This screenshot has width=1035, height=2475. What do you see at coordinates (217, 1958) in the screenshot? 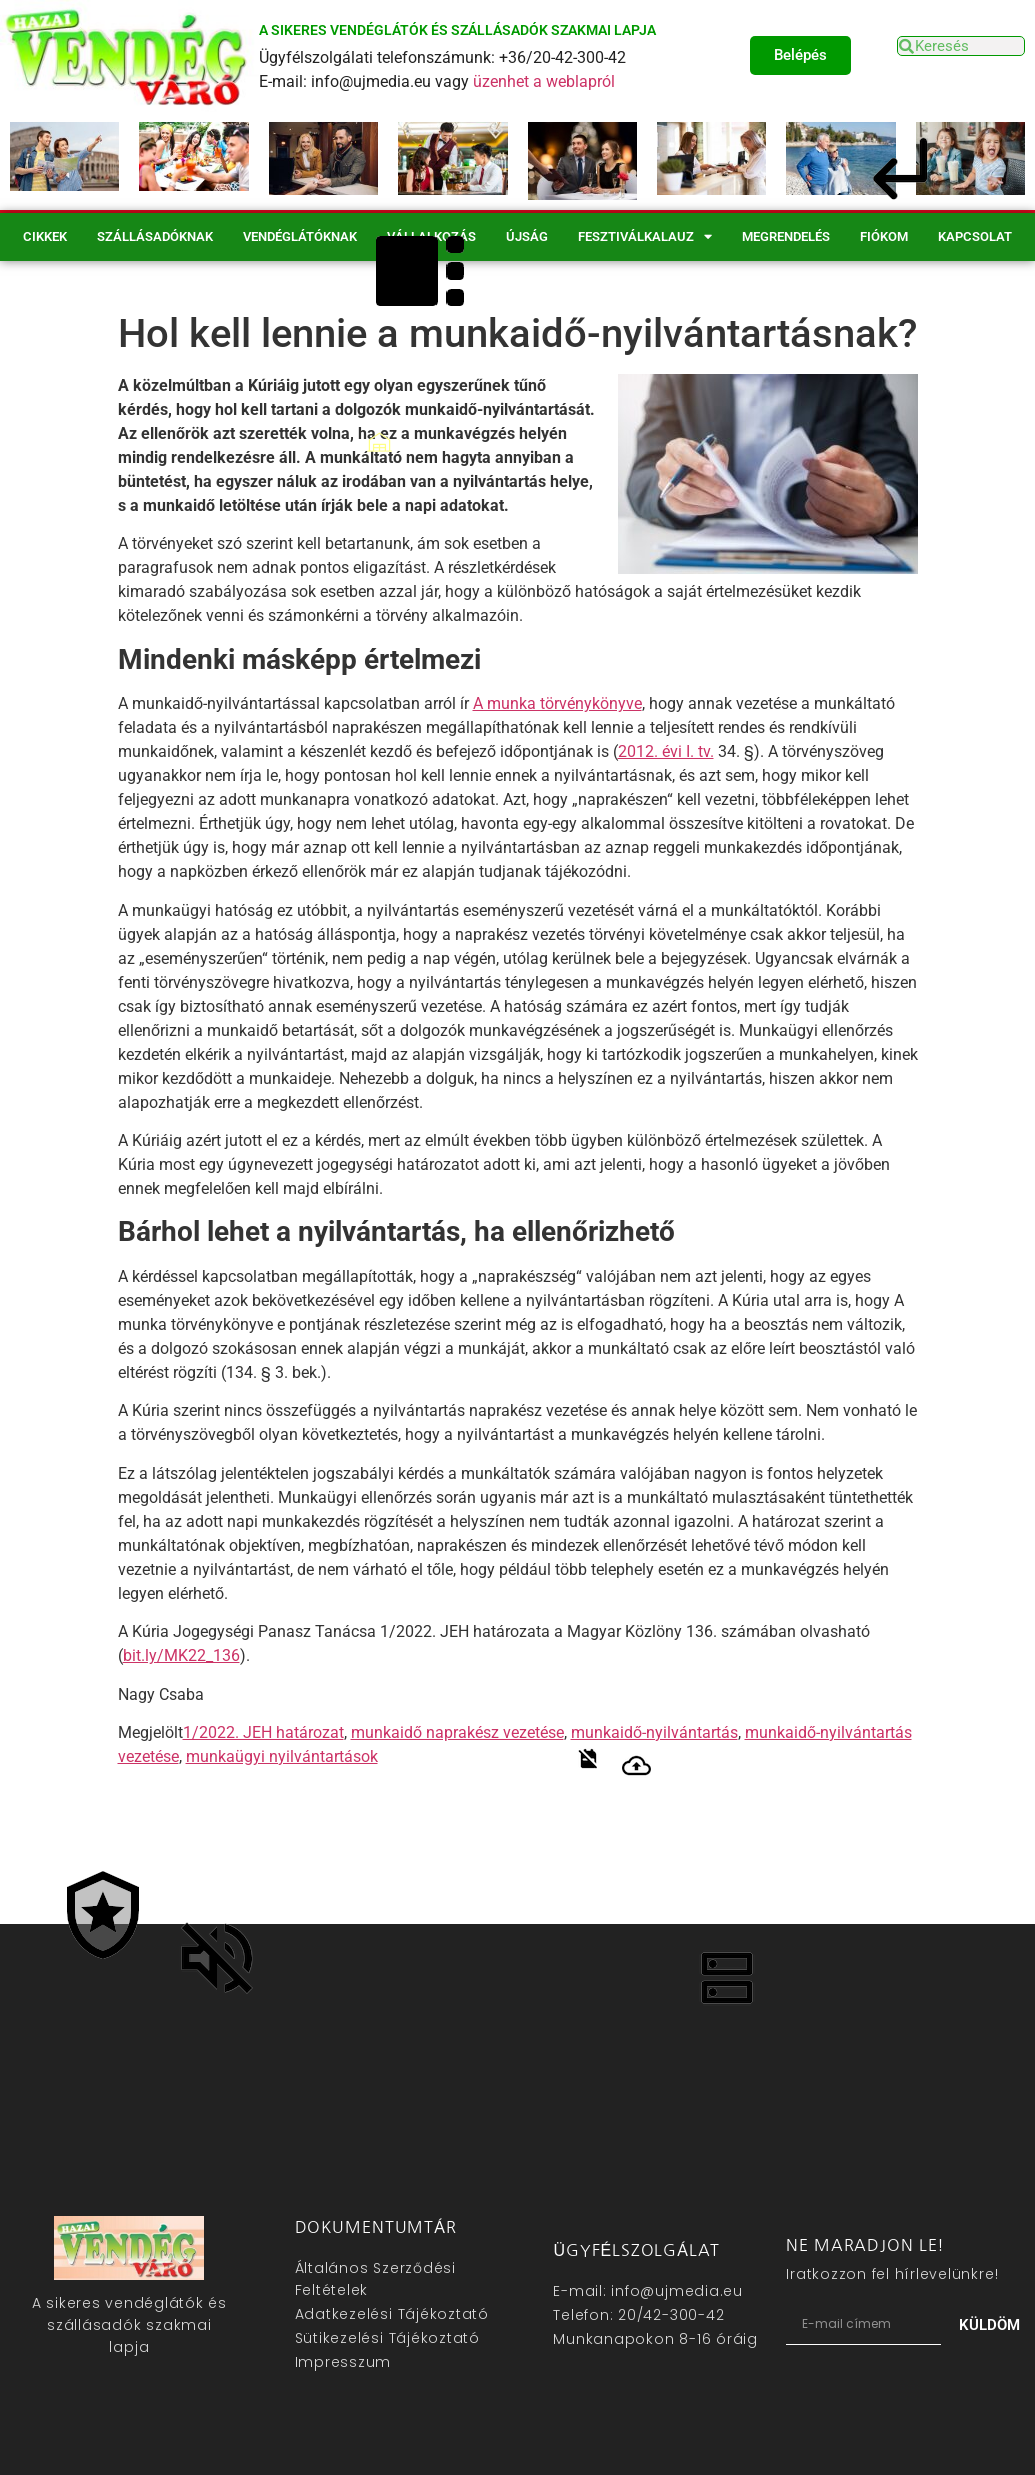
I see `mute audio or sound` at bounding box center [217, 1958].